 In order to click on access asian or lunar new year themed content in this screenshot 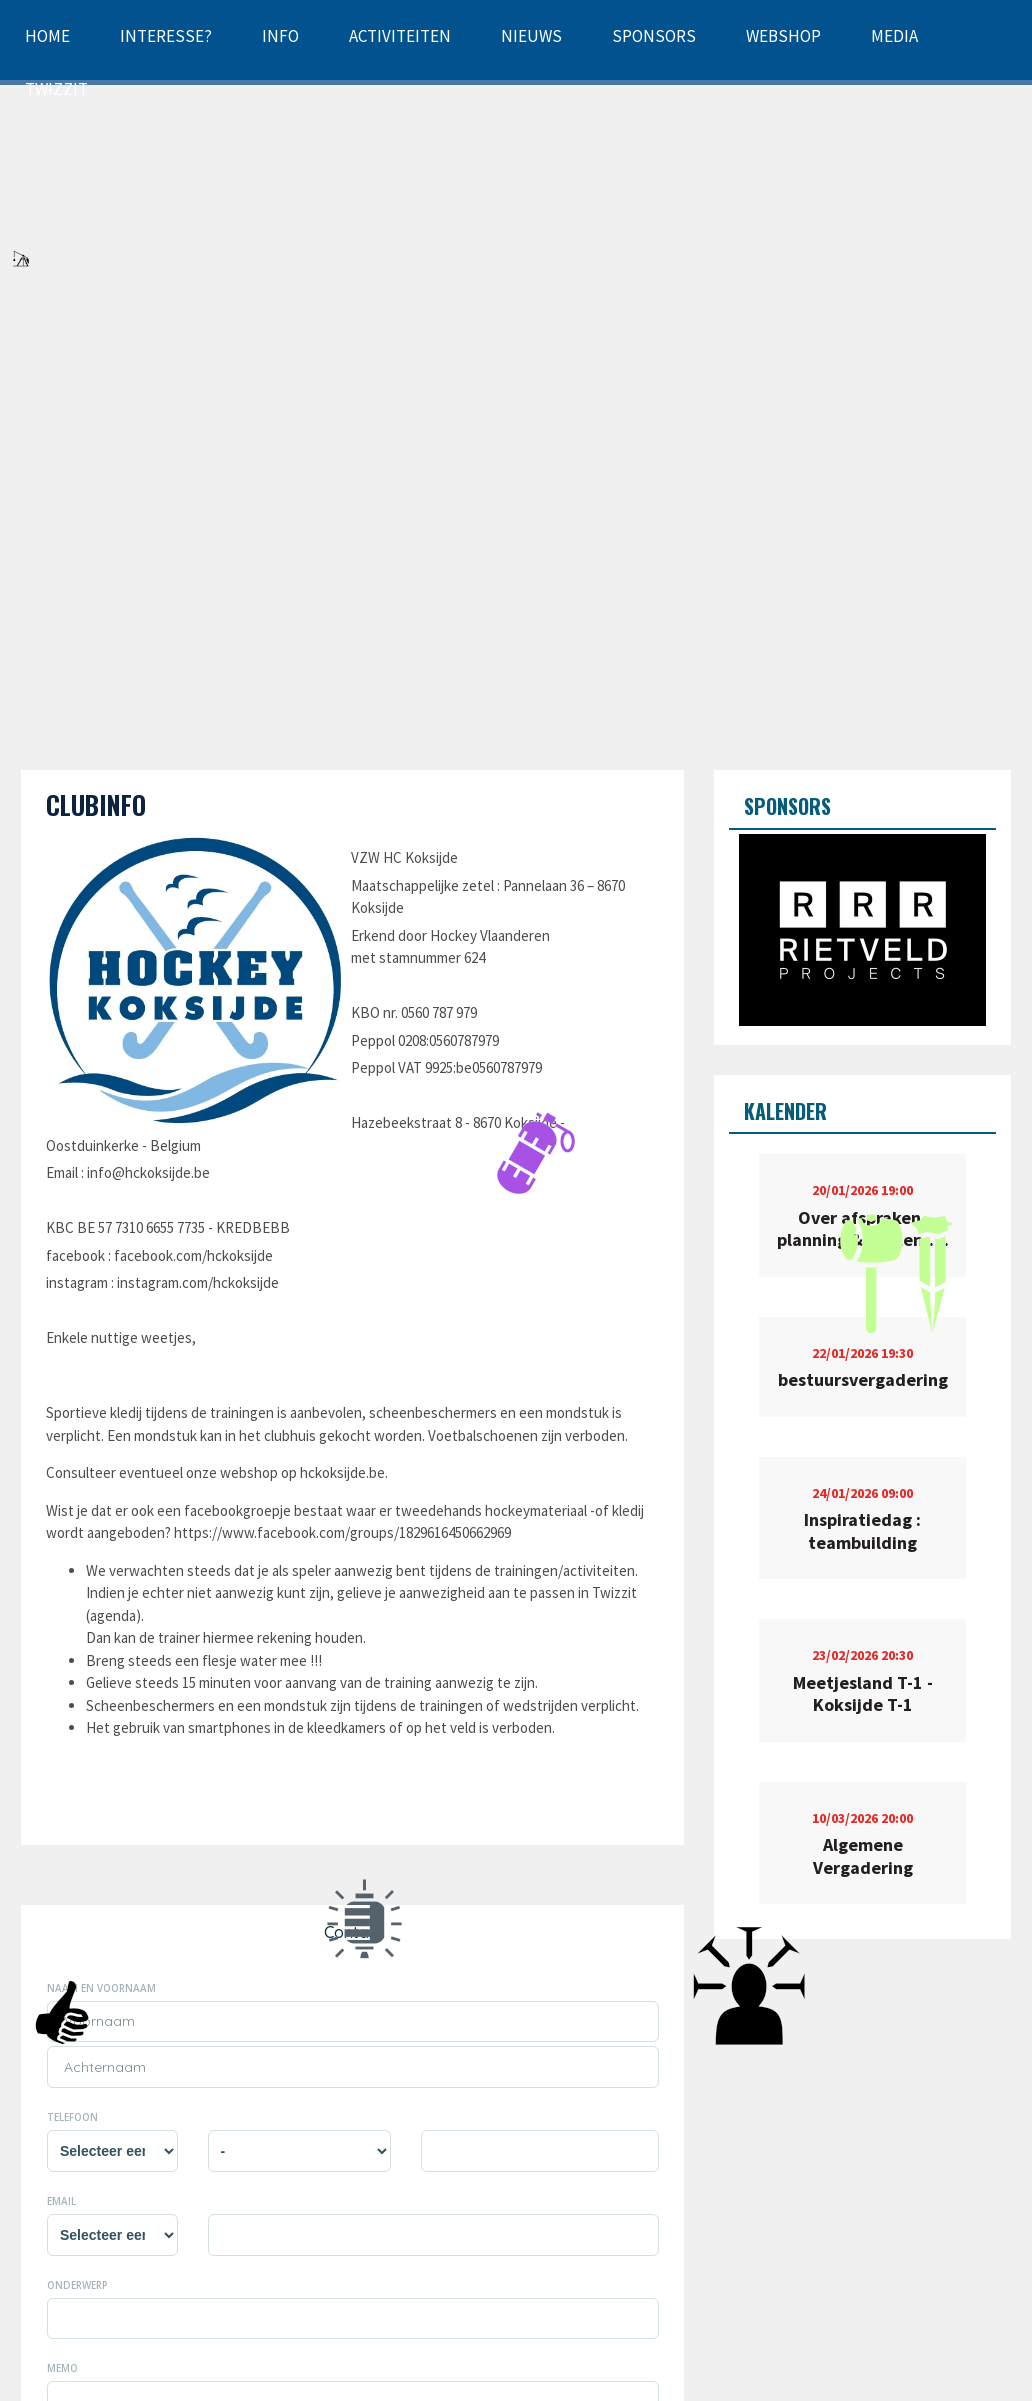, I will do `click(364, 1918)`.